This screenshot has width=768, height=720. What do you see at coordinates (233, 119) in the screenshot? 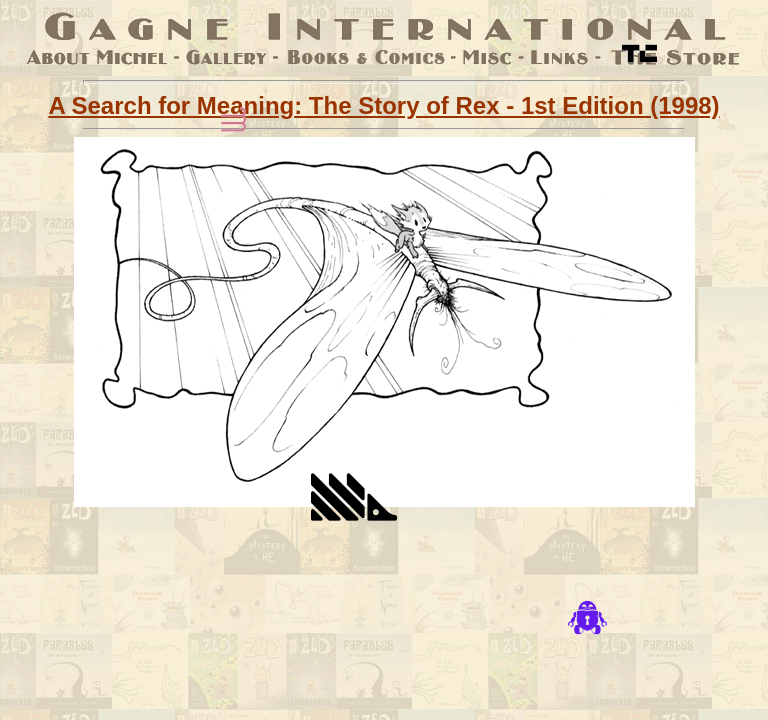
I see `link to Cirrus CI continuous integration service` at bounding box center [233, 119].